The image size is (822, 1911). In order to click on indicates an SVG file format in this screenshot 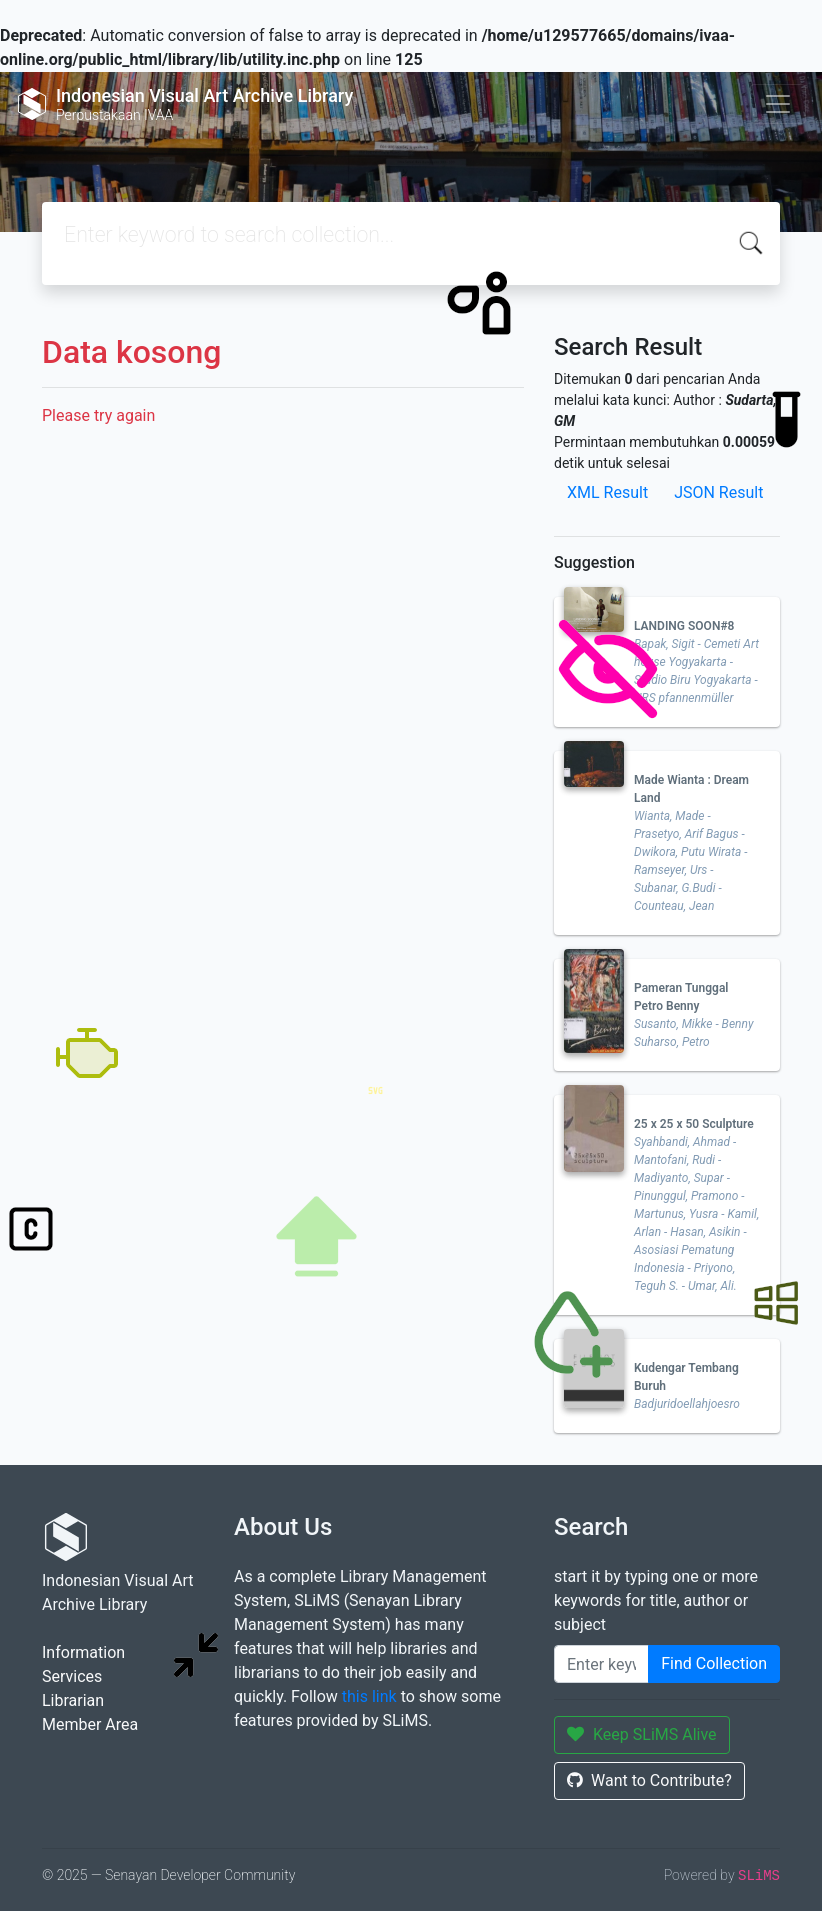, I will do `click(375, 1090)`.